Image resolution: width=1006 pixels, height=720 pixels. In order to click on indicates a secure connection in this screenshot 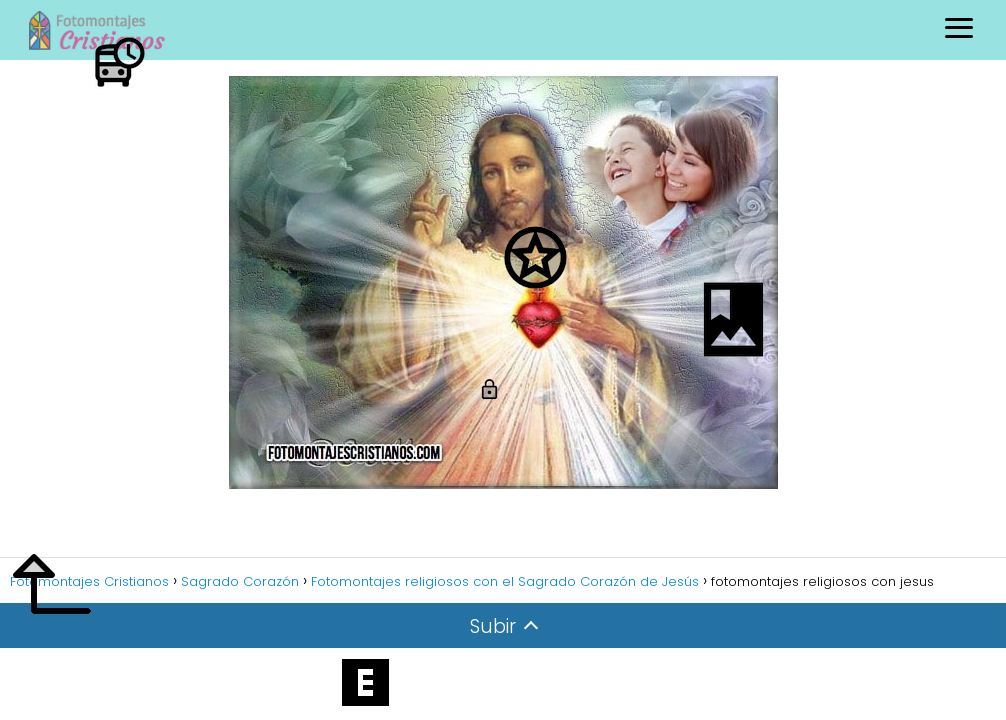, I will do `click(489, 389)`.